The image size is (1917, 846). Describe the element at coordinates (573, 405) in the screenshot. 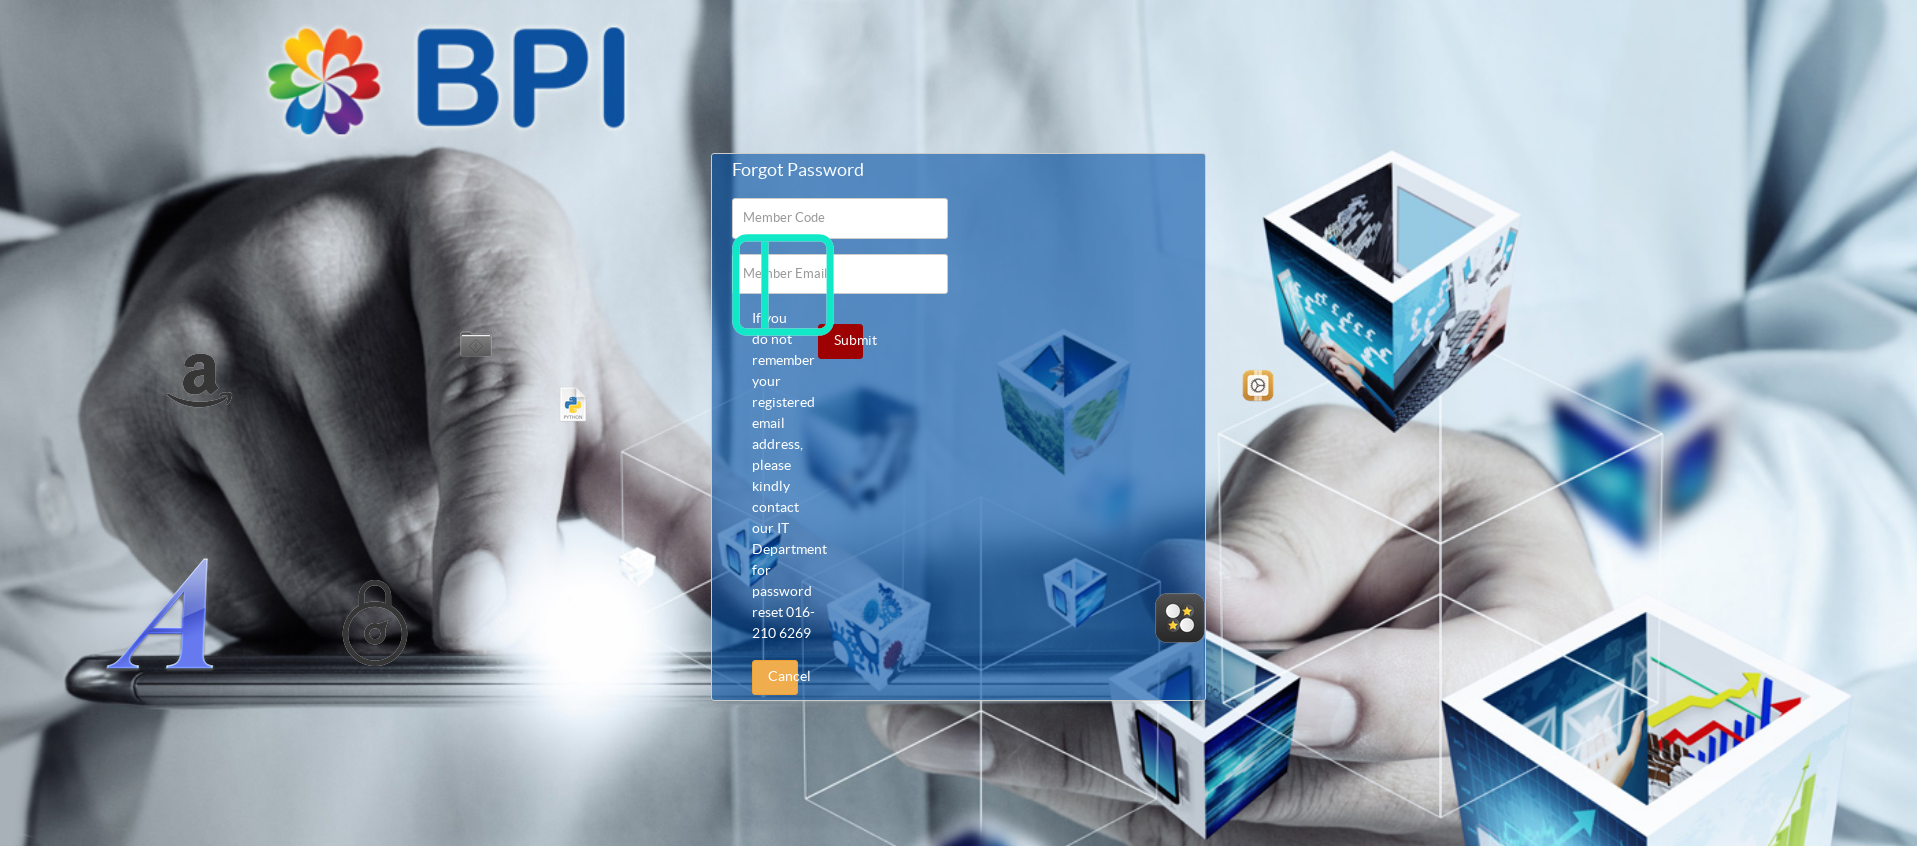

I see `a python source code file` at that location.